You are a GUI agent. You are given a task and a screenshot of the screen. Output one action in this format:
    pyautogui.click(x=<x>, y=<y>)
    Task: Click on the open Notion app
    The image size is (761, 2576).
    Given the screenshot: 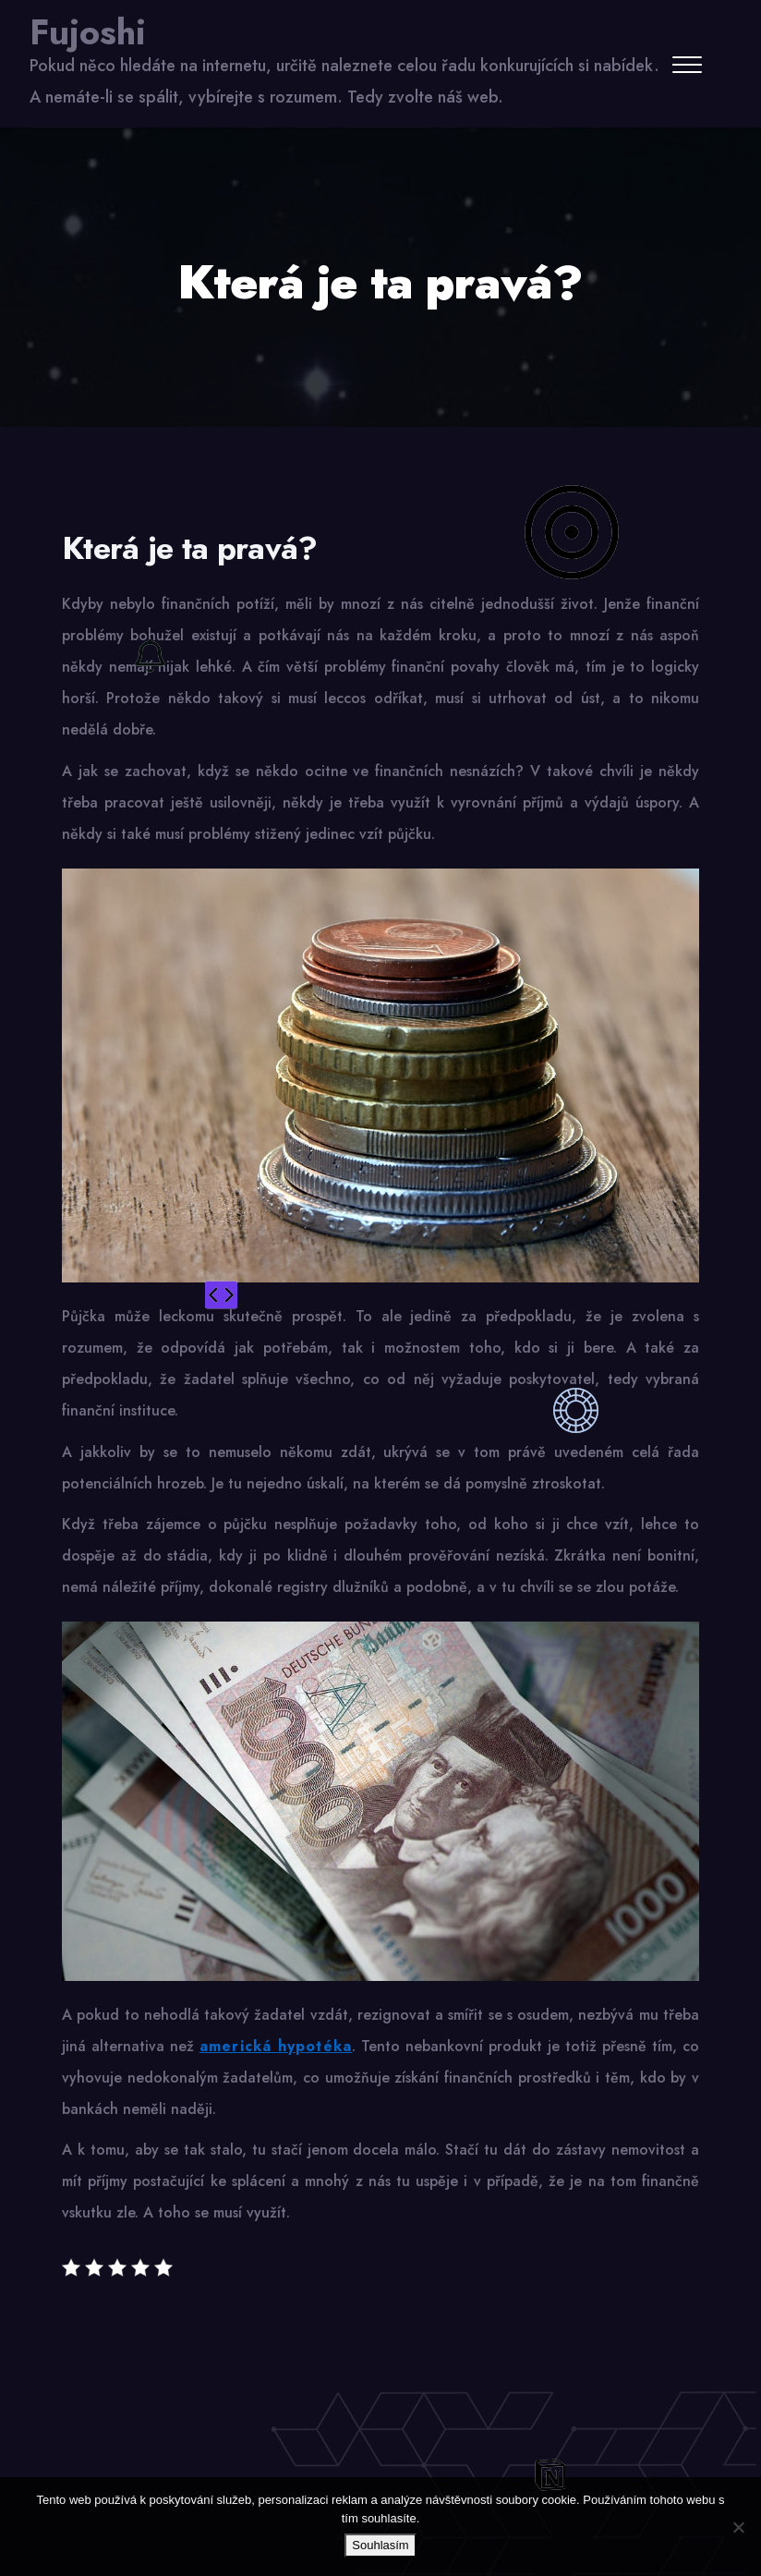 What is the action you would take?
    pyautogui.click(x=550, y=2474)
    